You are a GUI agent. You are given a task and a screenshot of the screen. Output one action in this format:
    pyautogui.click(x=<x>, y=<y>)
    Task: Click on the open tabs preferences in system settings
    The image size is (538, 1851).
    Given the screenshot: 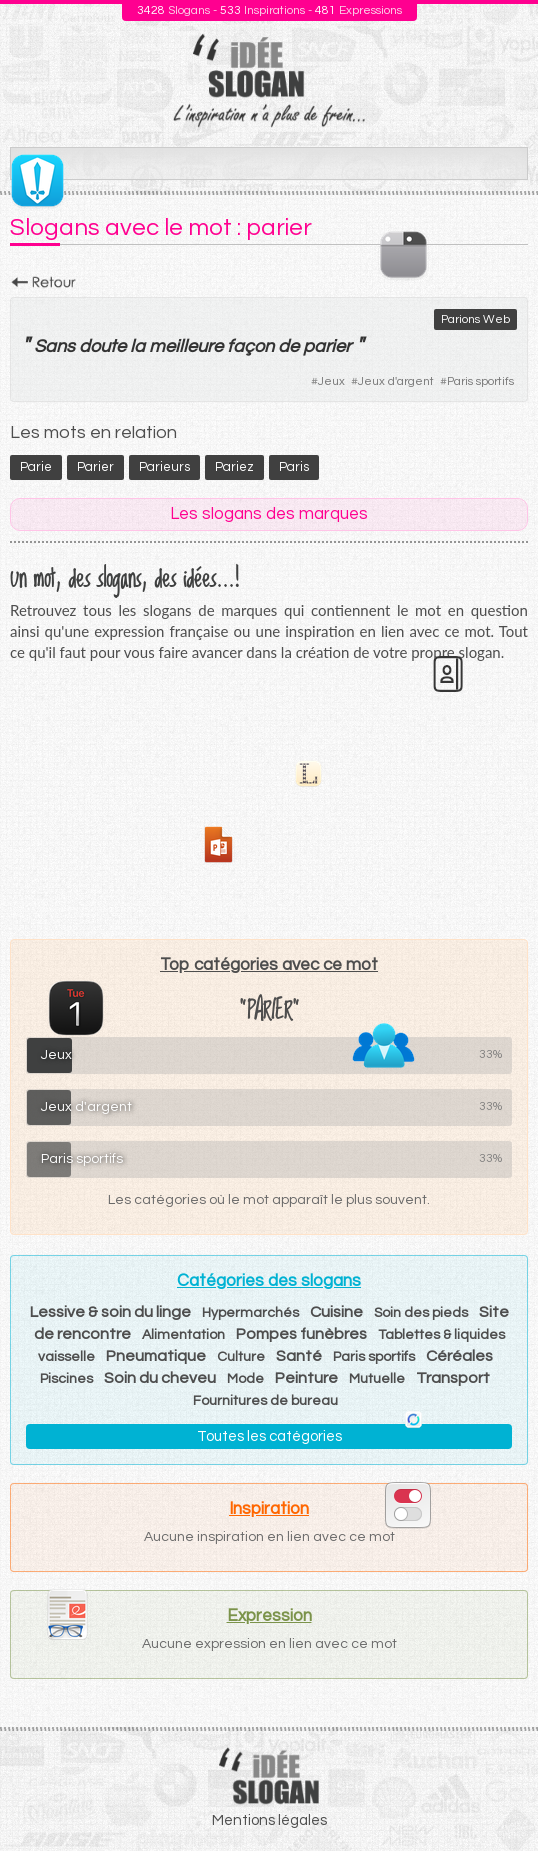 What is the action you would take?
    pyautogui.click(x=403, y=255)
    